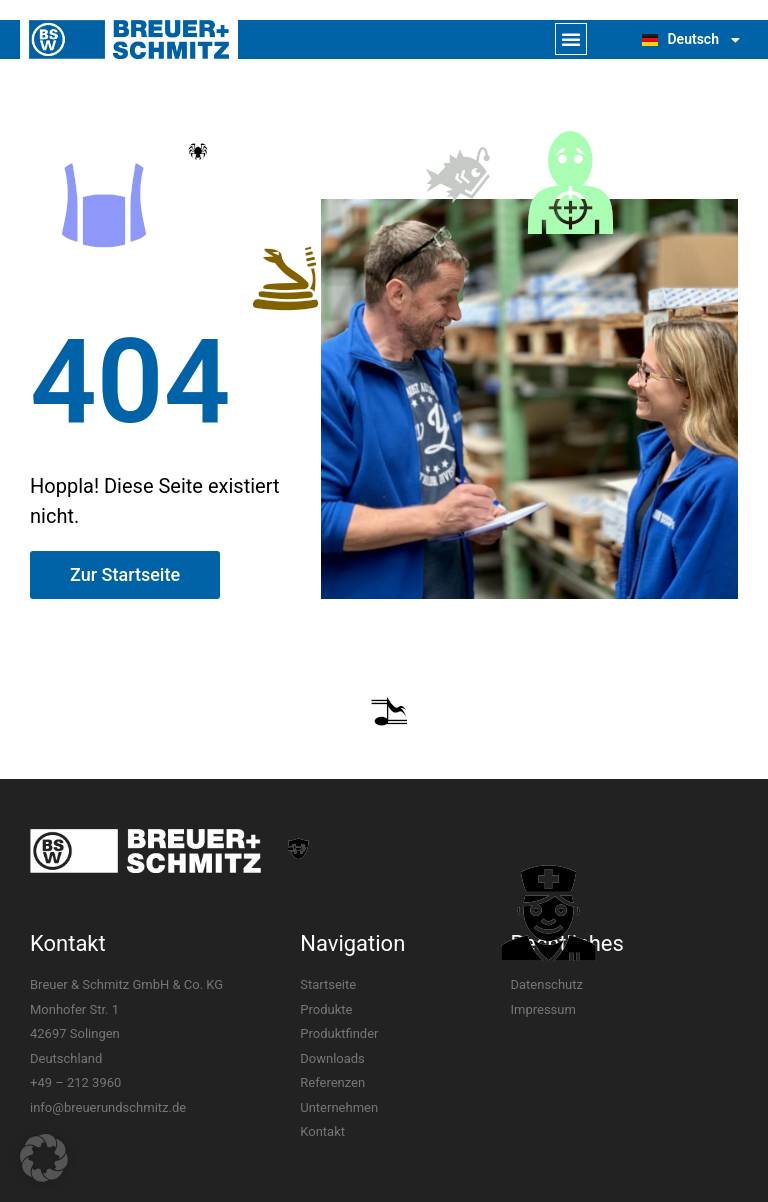 The width and height of the screenshot is (768, 1202). I want to click on view male nurse profile or contact, so click(548, 913).